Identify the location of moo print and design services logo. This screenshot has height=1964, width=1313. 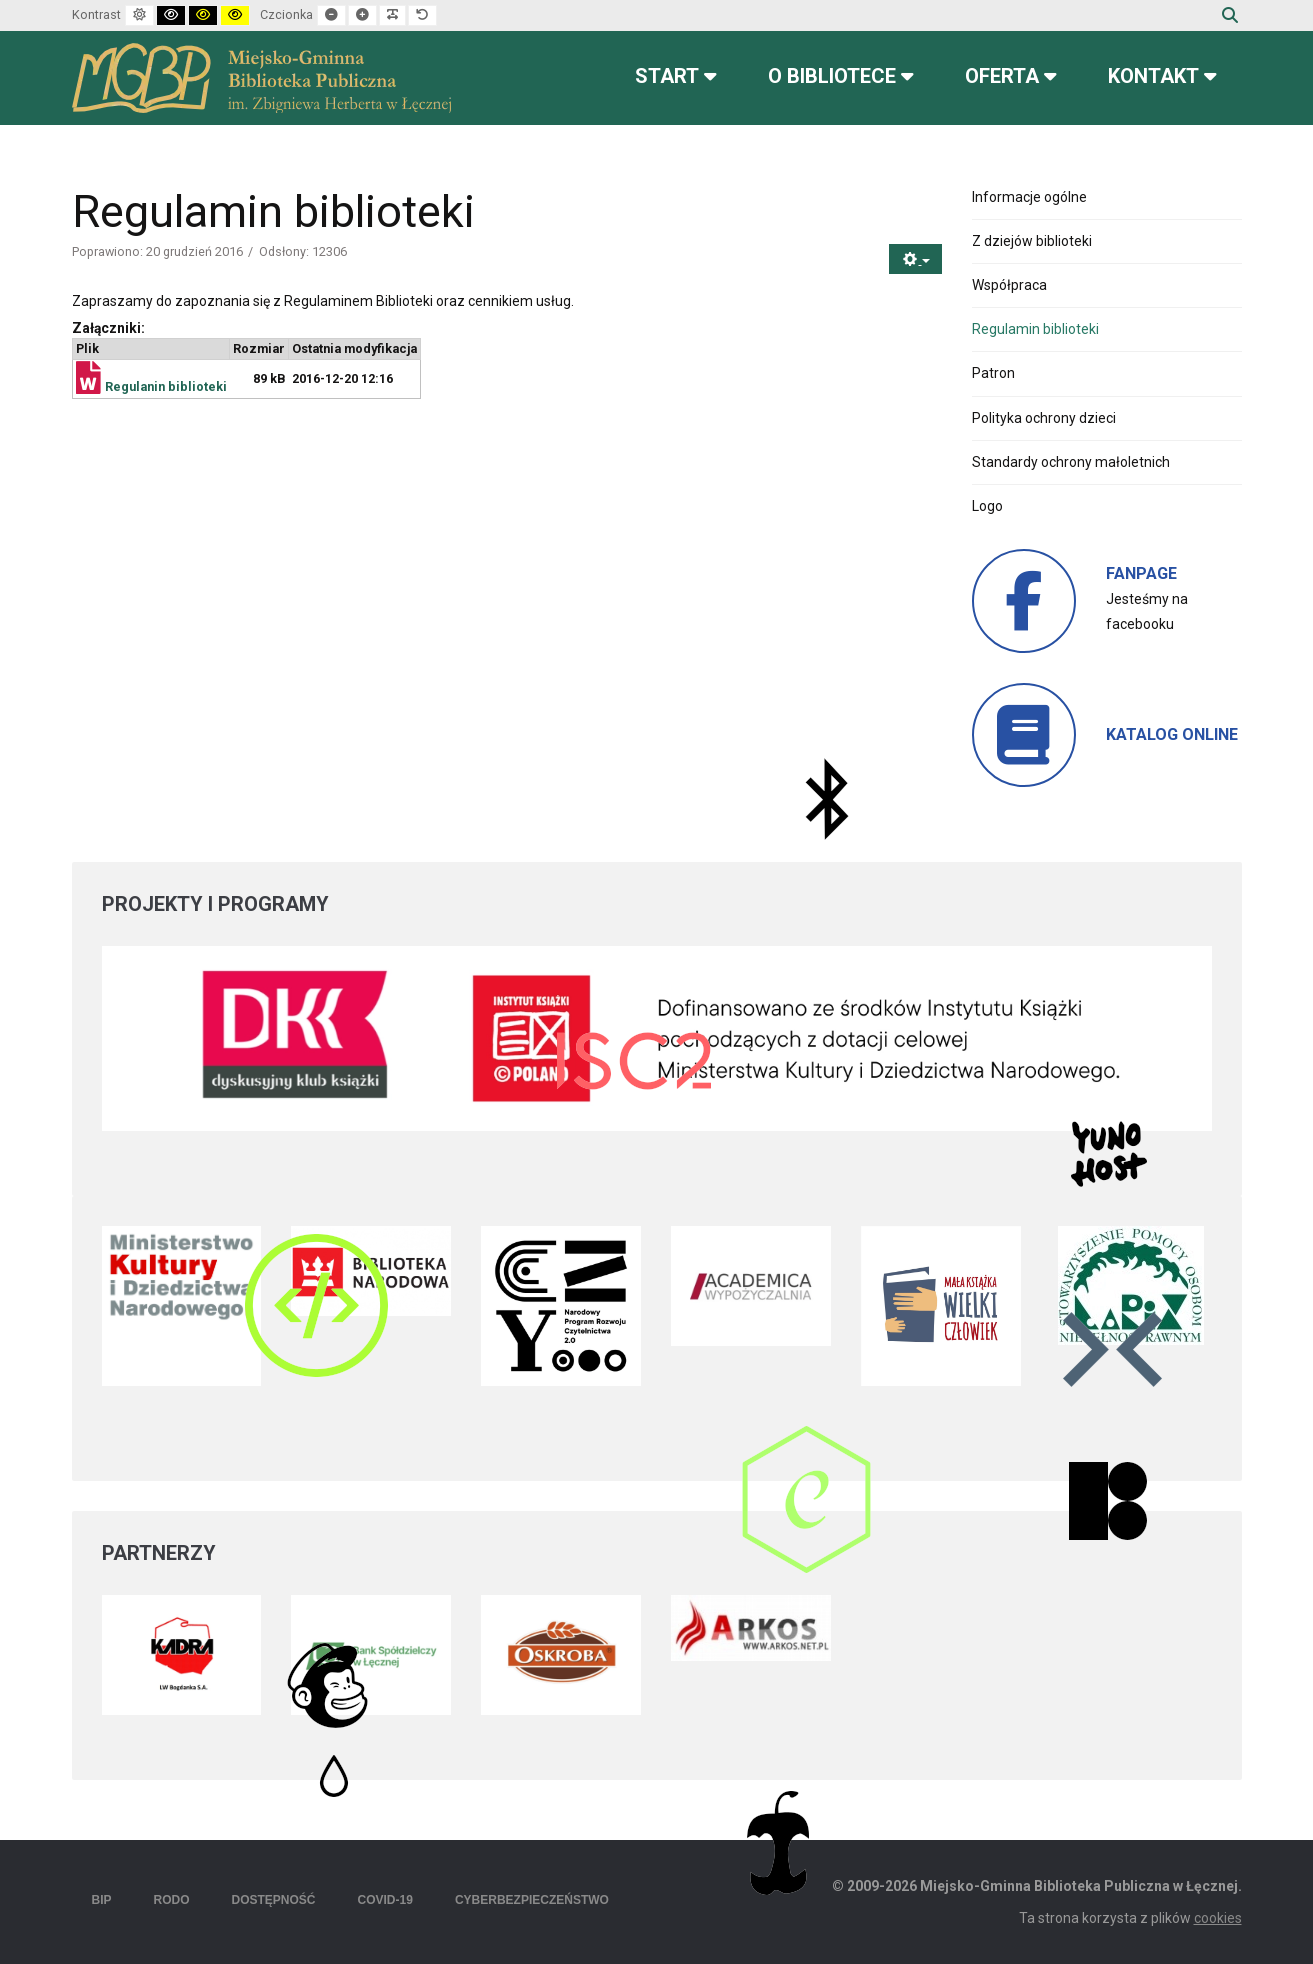
(334, 1776).